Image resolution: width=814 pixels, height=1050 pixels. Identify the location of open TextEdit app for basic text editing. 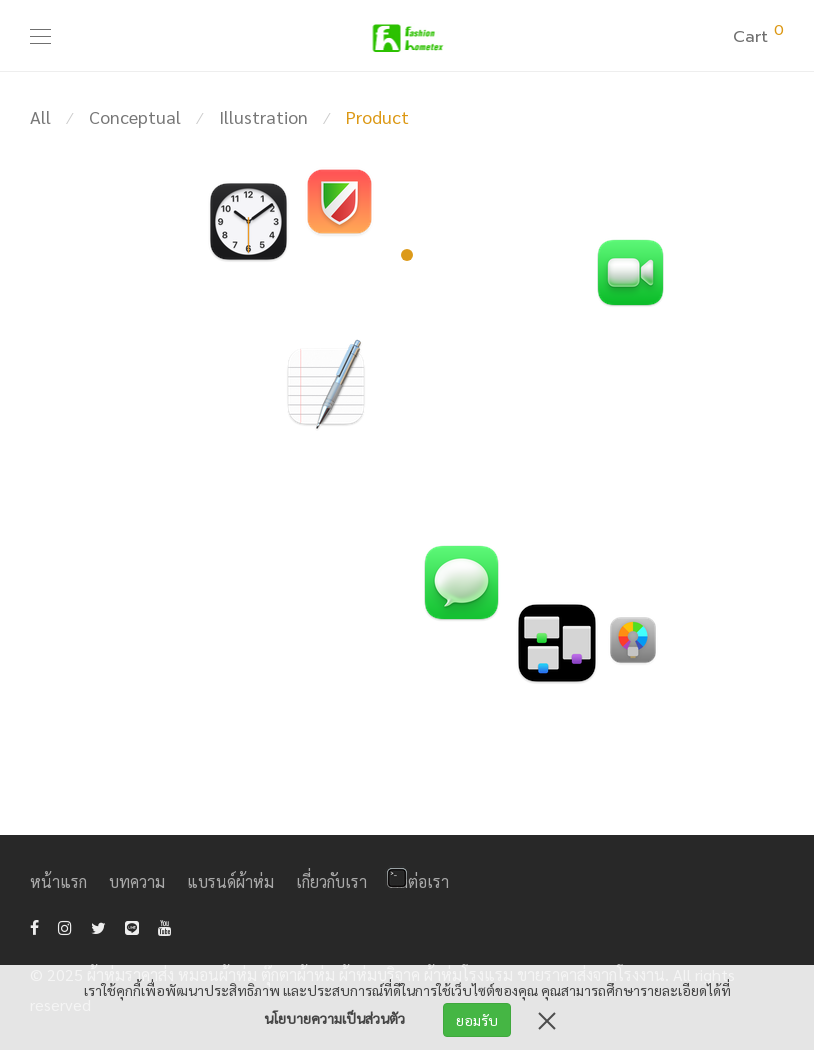
(326, 386).